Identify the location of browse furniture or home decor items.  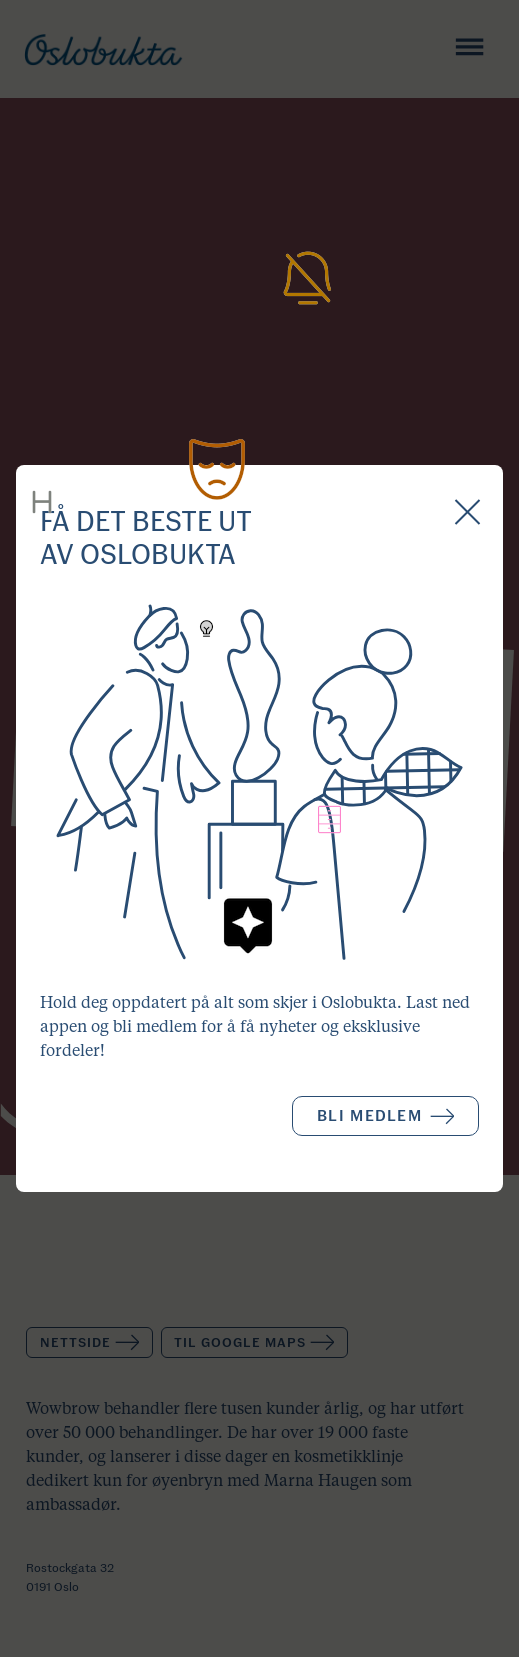
(329, 819).